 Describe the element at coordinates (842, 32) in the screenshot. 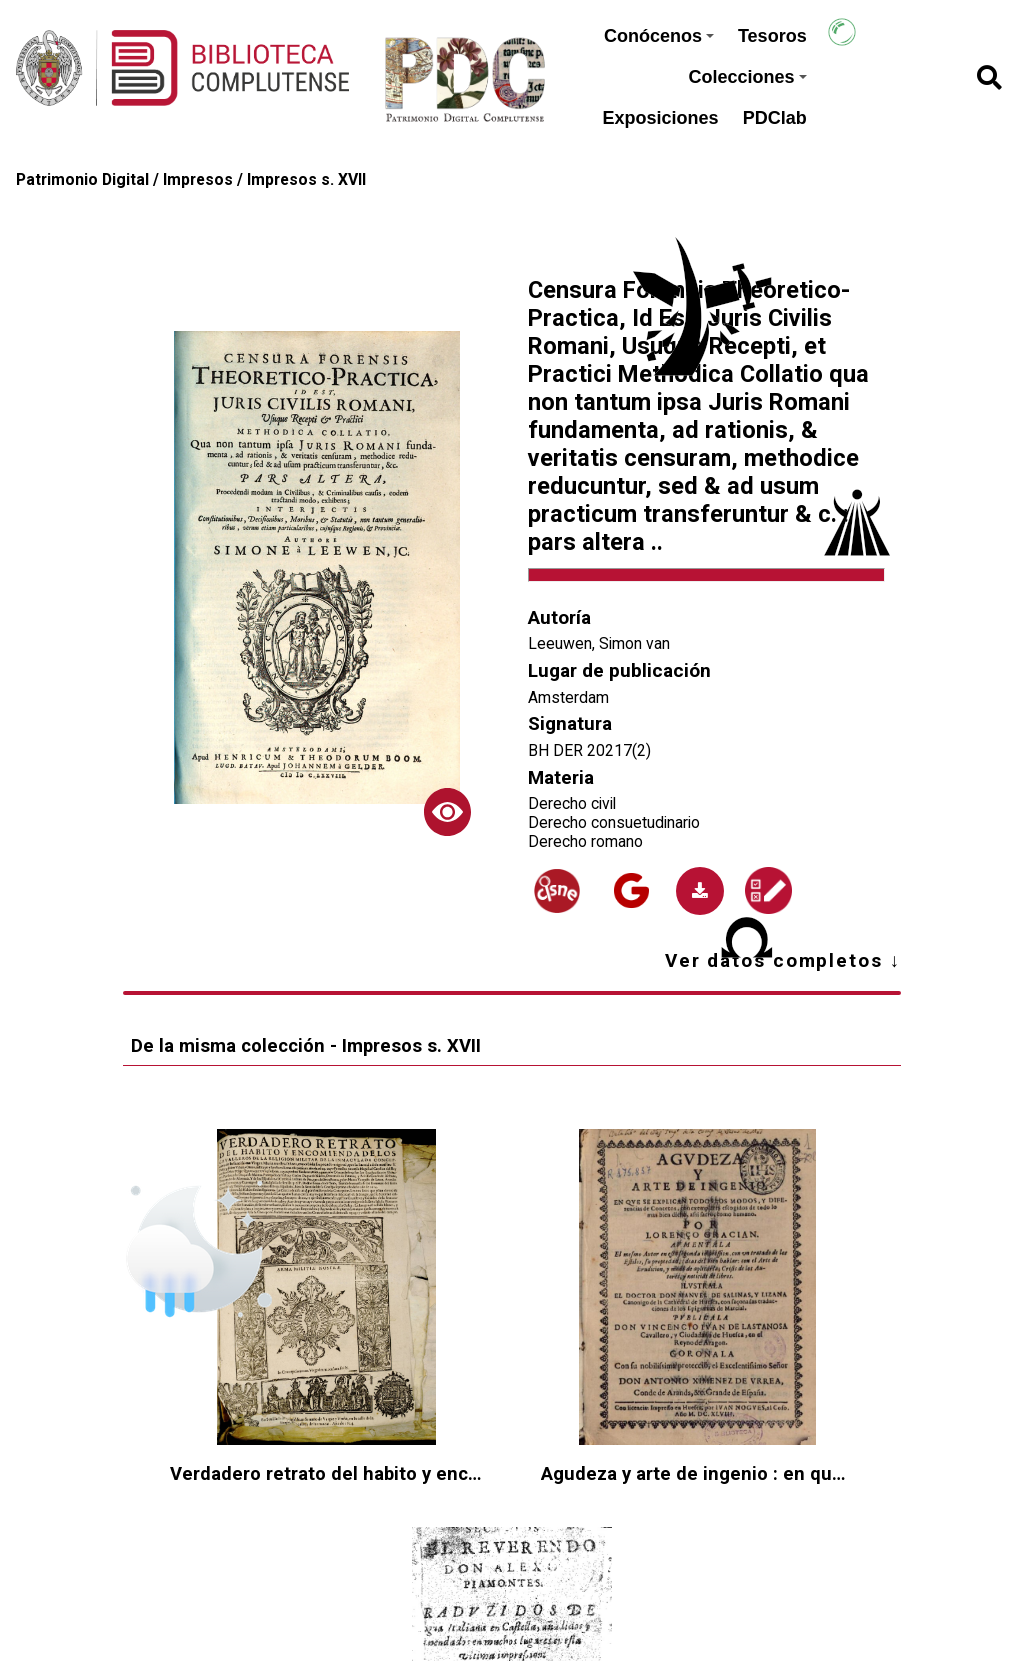

I see `a collectible orb or power-up item` at that location.